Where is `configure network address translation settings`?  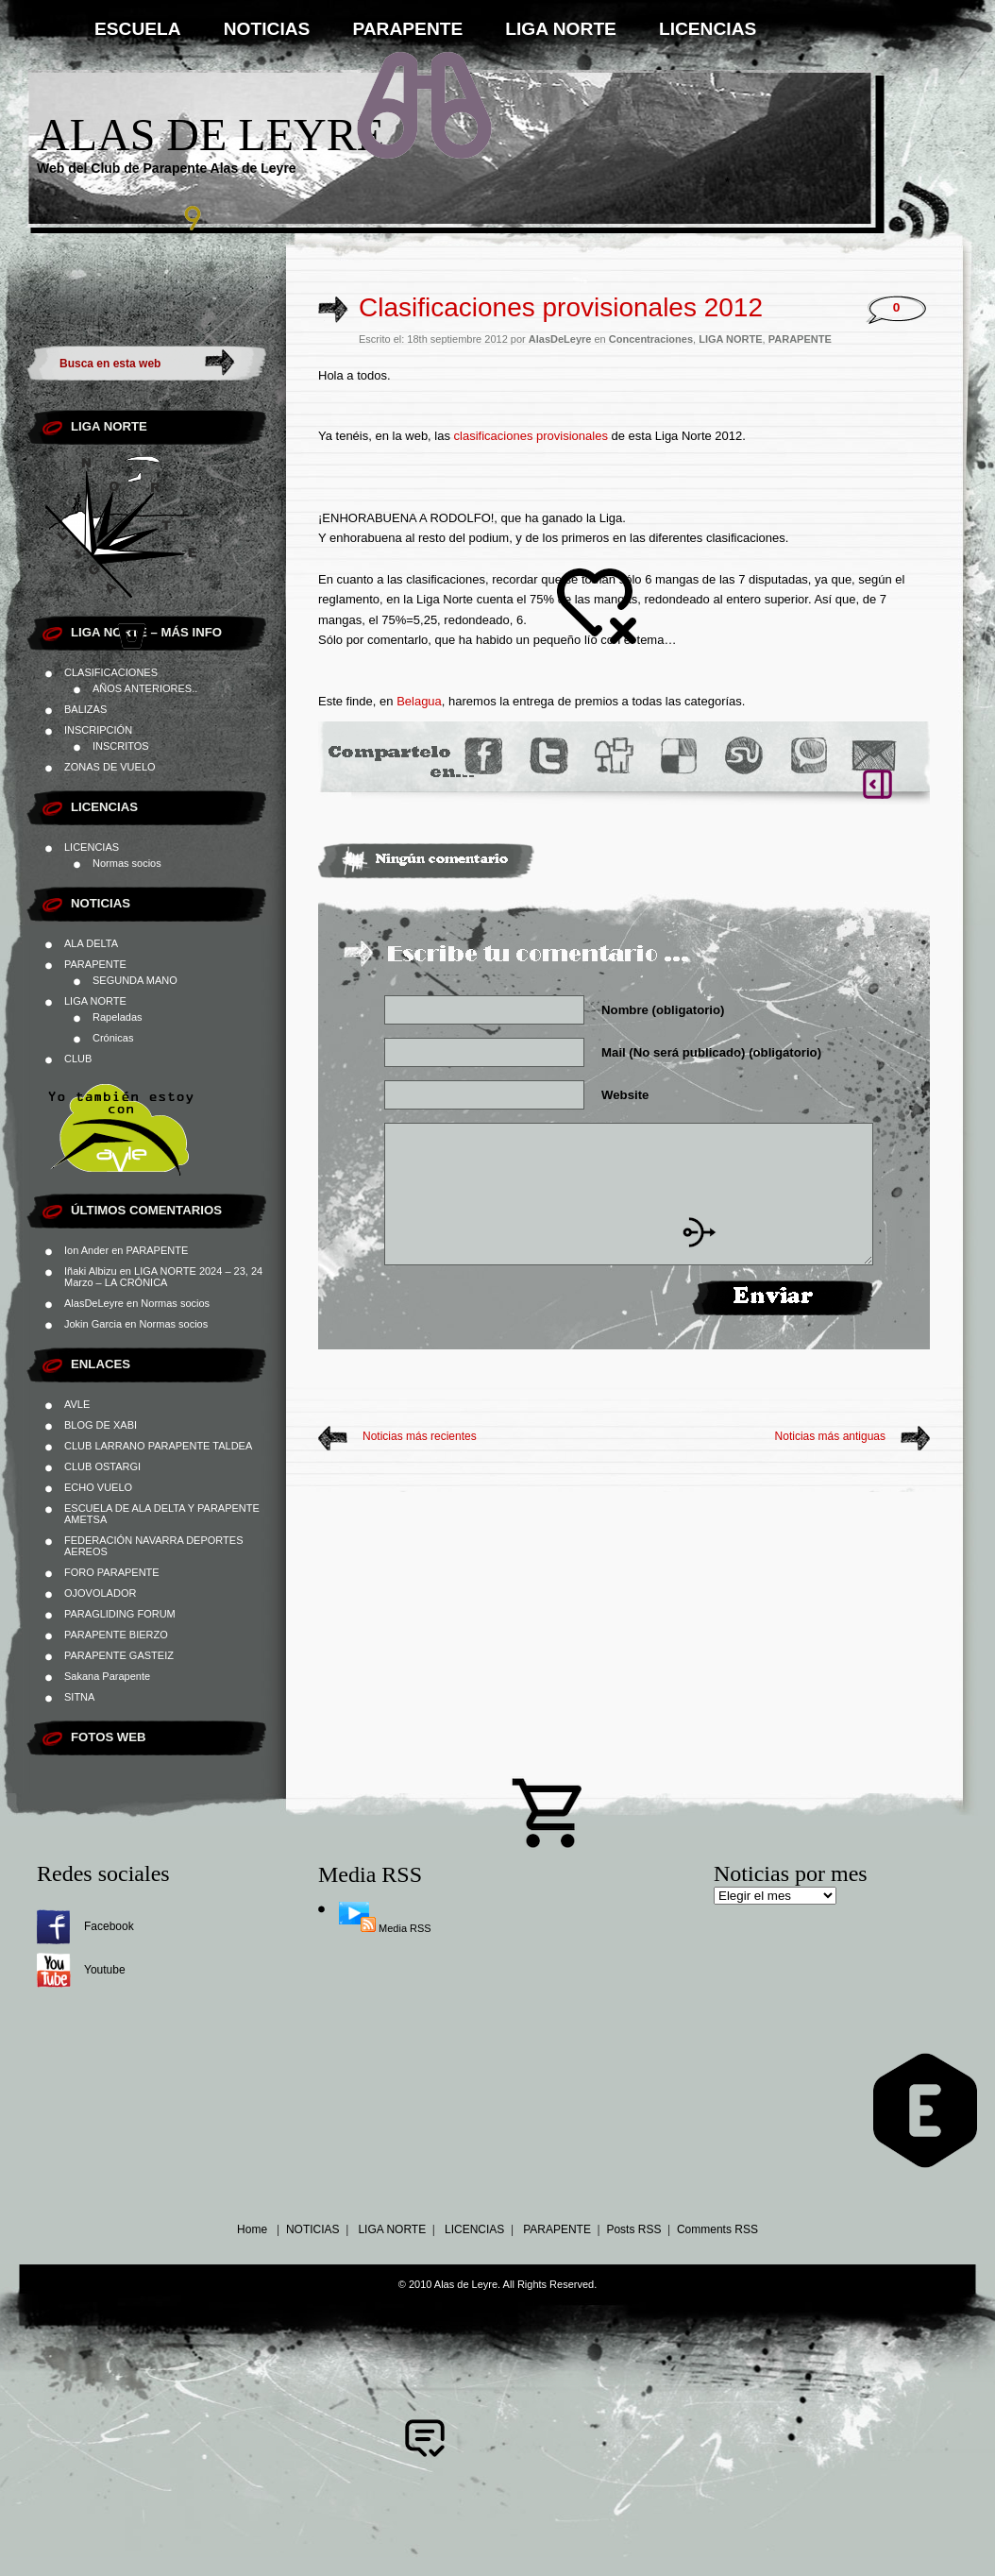 configure network address translation settings is located at coordinates (700, 1232).